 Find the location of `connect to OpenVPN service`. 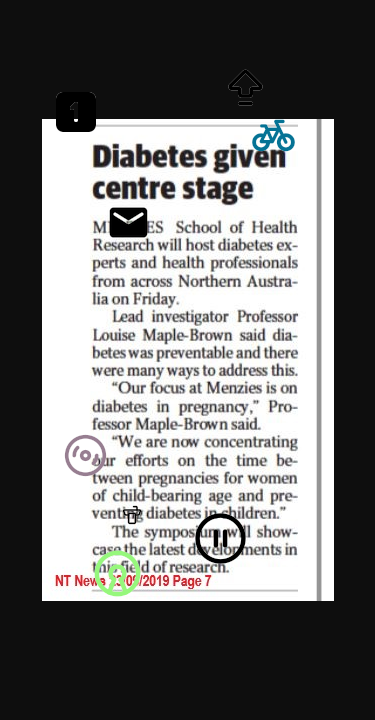

connect to OpenVPN service is located at coordinates (117, 573).